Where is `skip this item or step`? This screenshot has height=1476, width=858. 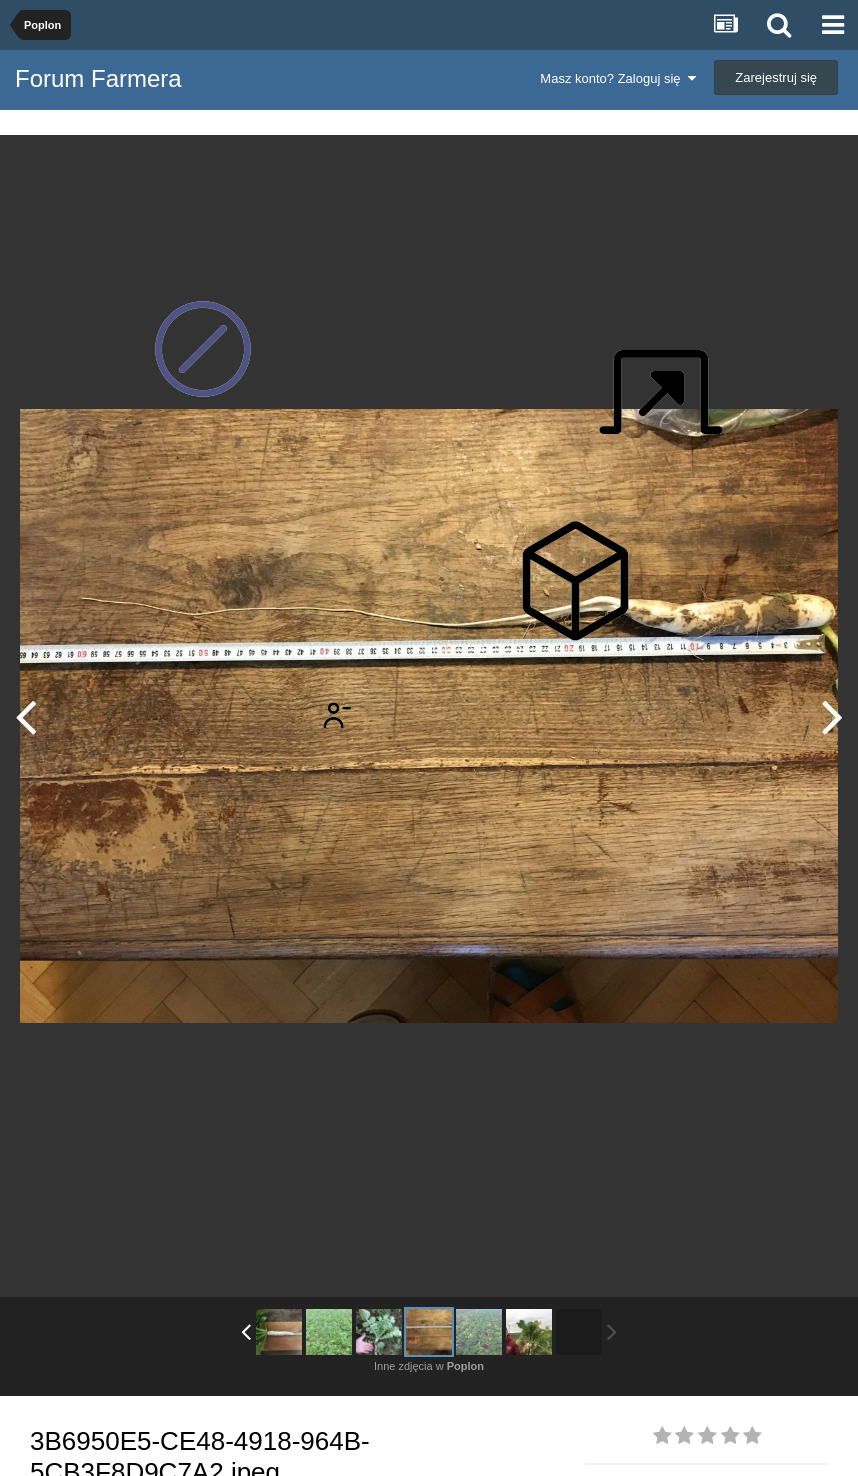
skip this item or step is located at coordinates (203, 349).